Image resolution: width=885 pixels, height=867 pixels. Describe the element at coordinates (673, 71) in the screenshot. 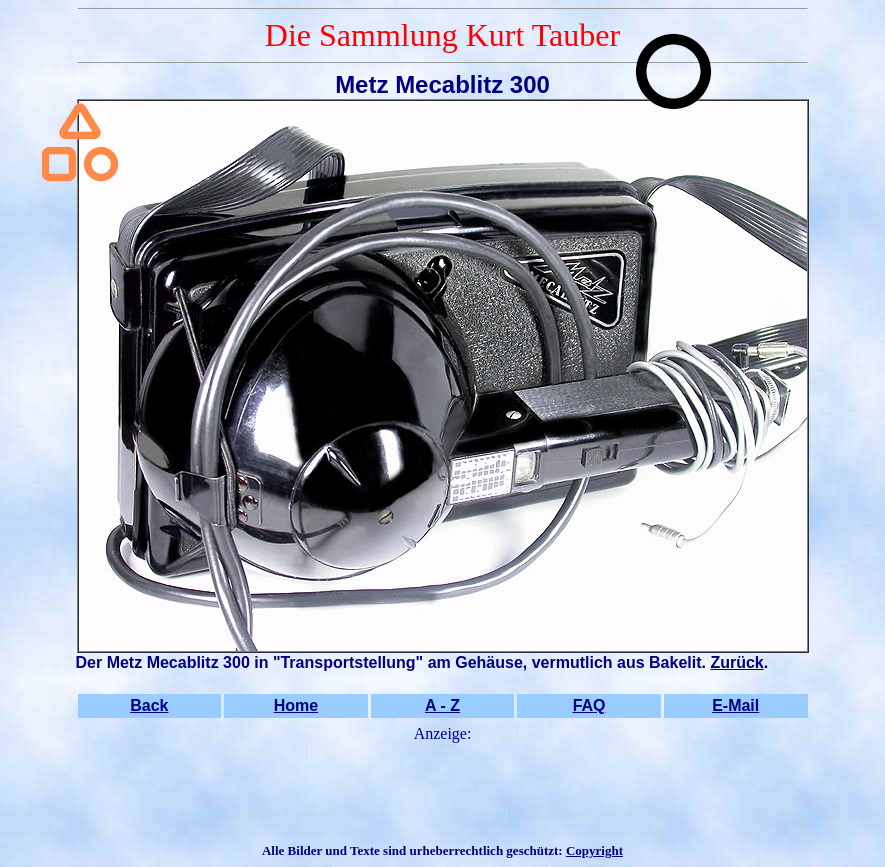

I see `indicates an unread item or notification` at that location.